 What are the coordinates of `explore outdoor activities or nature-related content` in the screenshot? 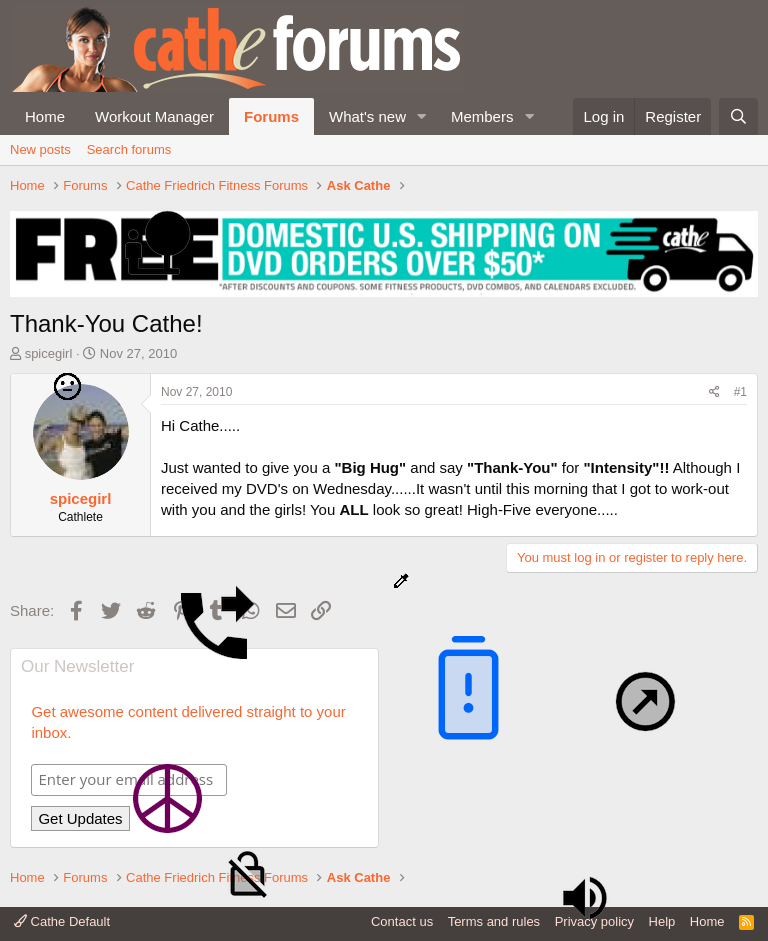 It's located at (157, 242).